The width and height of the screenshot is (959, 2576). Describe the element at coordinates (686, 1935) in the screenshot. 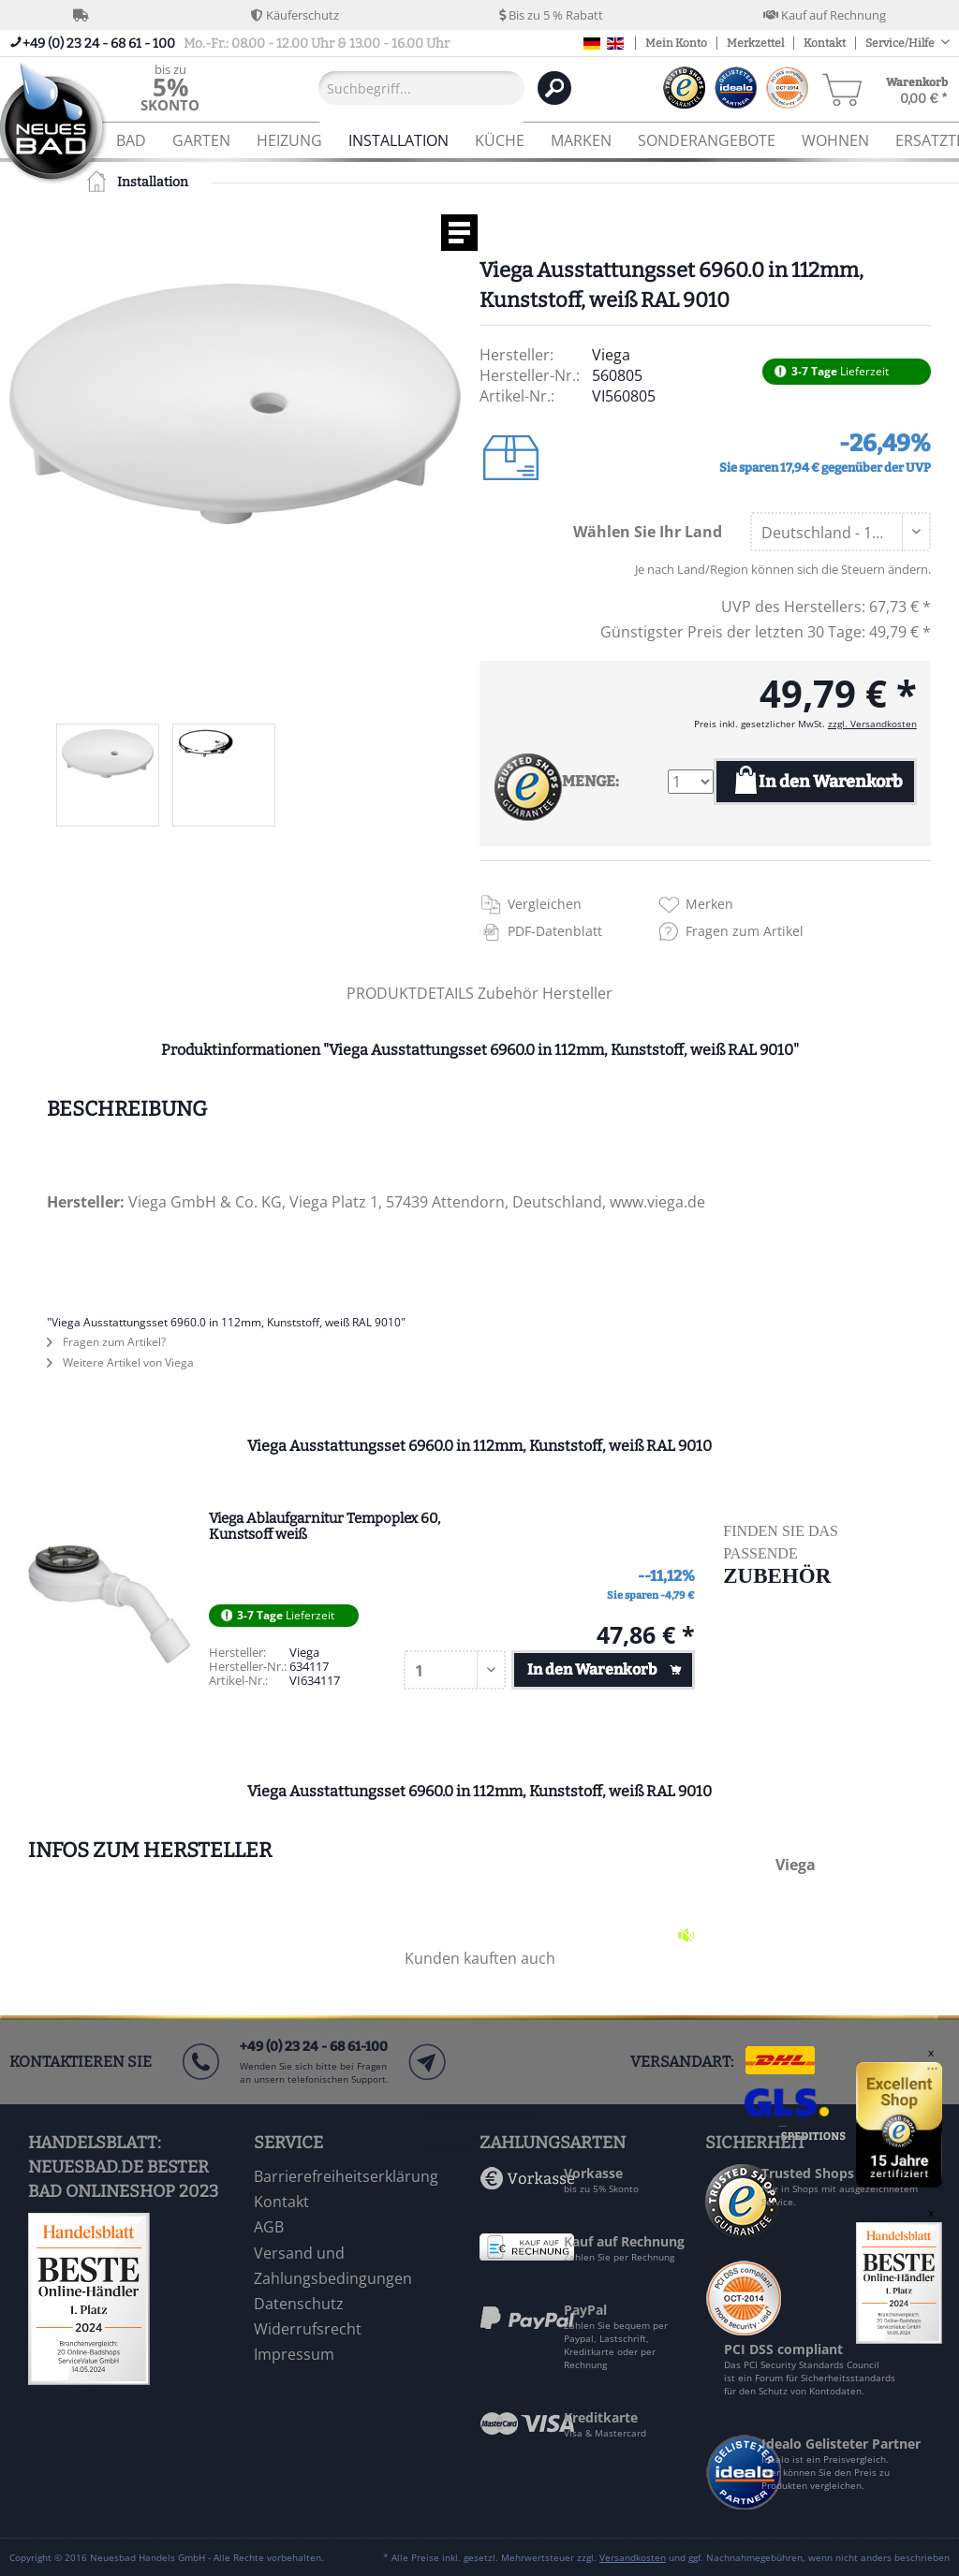

I see `mute audio or sound` at that location.